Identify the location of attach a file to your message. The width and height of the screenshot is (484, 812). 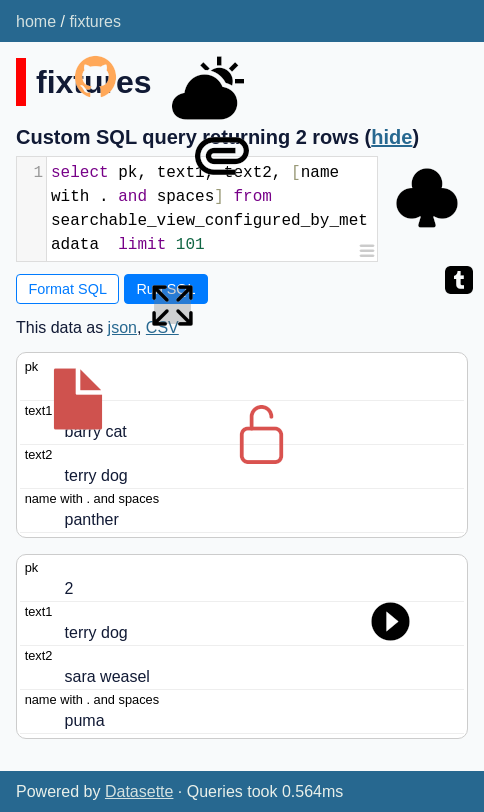
(222, 156).